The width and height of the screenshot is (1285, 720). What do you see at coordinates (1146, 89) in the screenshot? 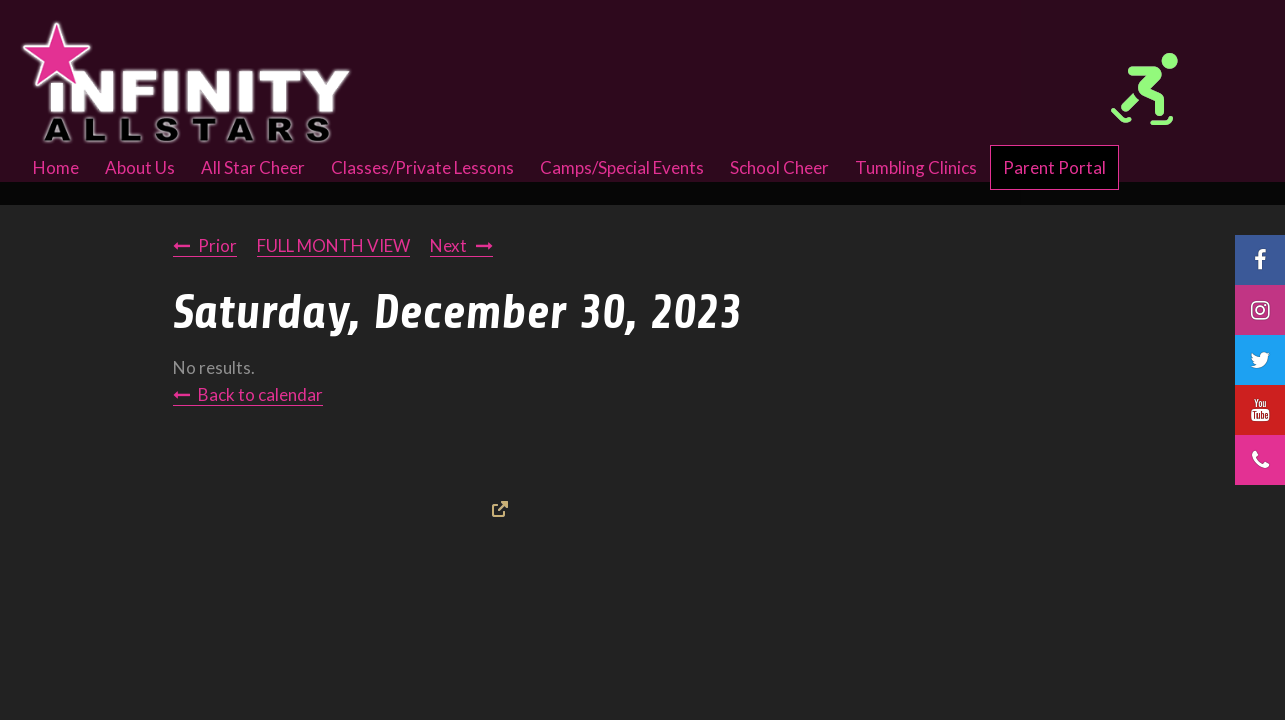
I see `access ice skating activities or locations` at bounding box center [1146, 89].